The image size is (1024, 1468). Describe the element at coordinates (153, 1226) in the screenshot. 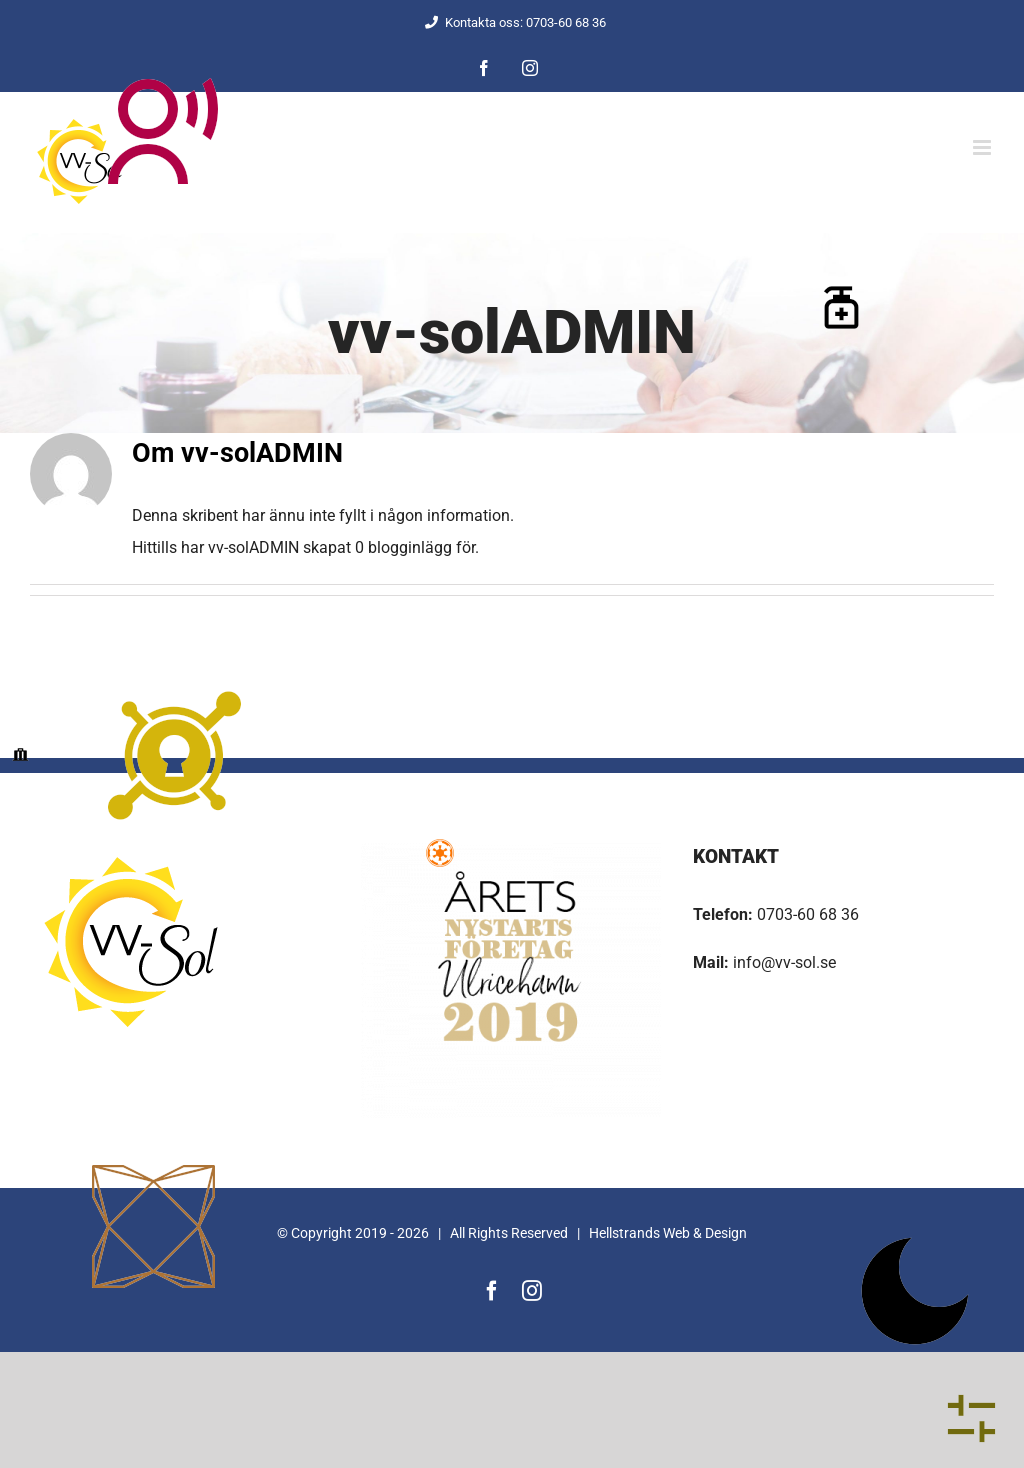

I see `haxe programming language logo` at that location.